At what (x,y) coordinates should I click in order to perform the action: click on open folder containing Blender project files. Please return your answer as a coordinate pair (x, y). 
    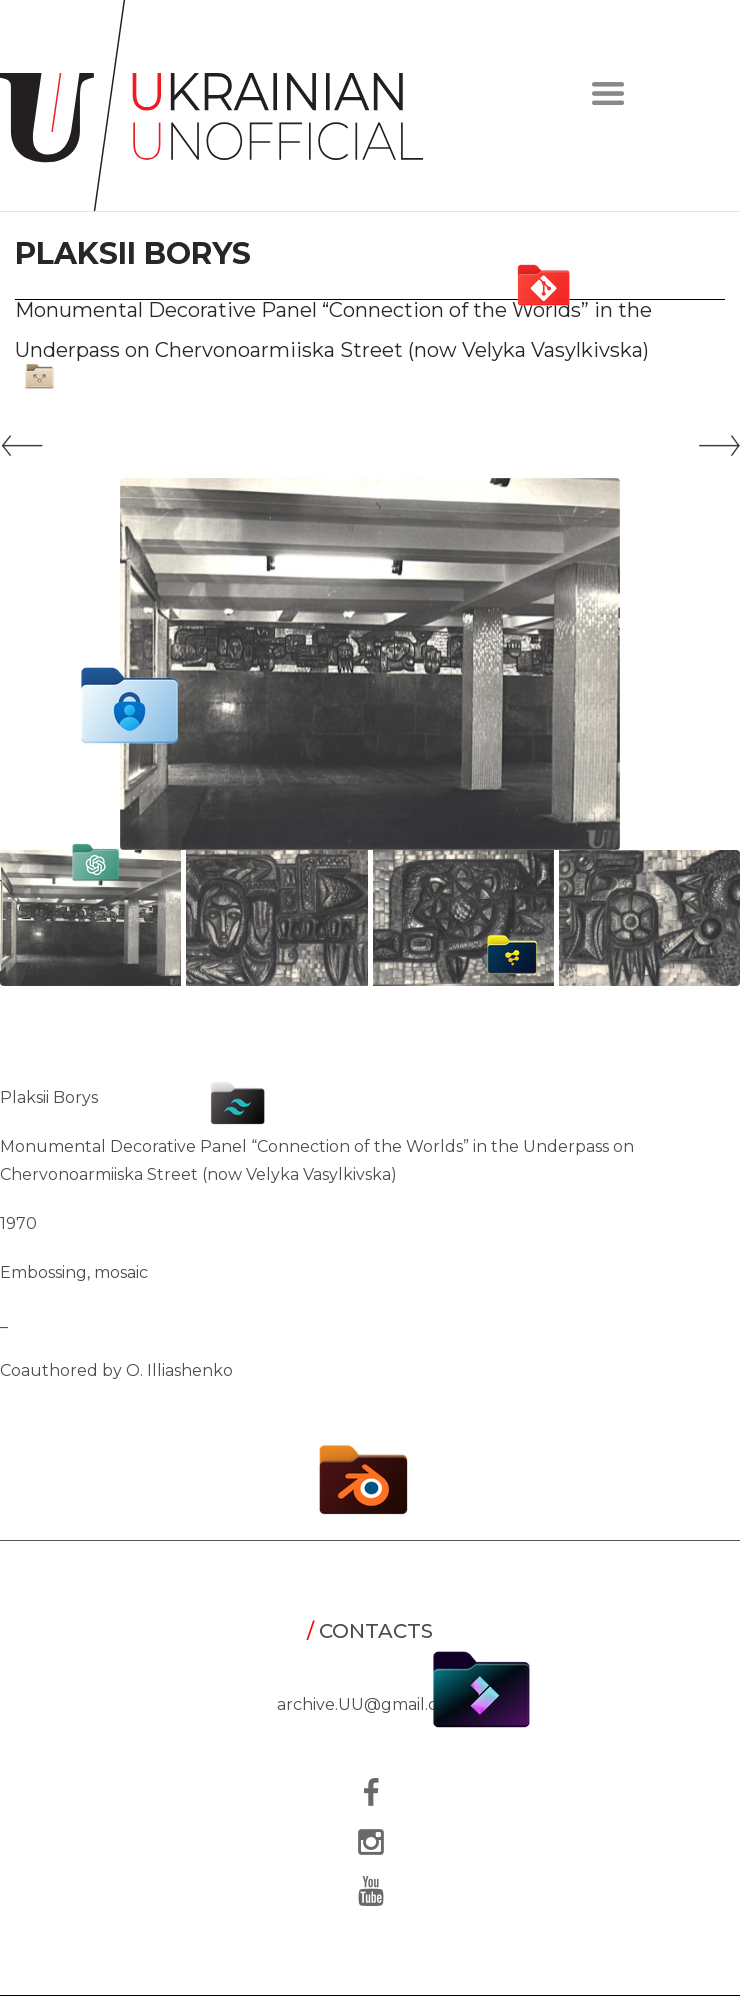
    Looking at the image, I should click on (363, 1482).